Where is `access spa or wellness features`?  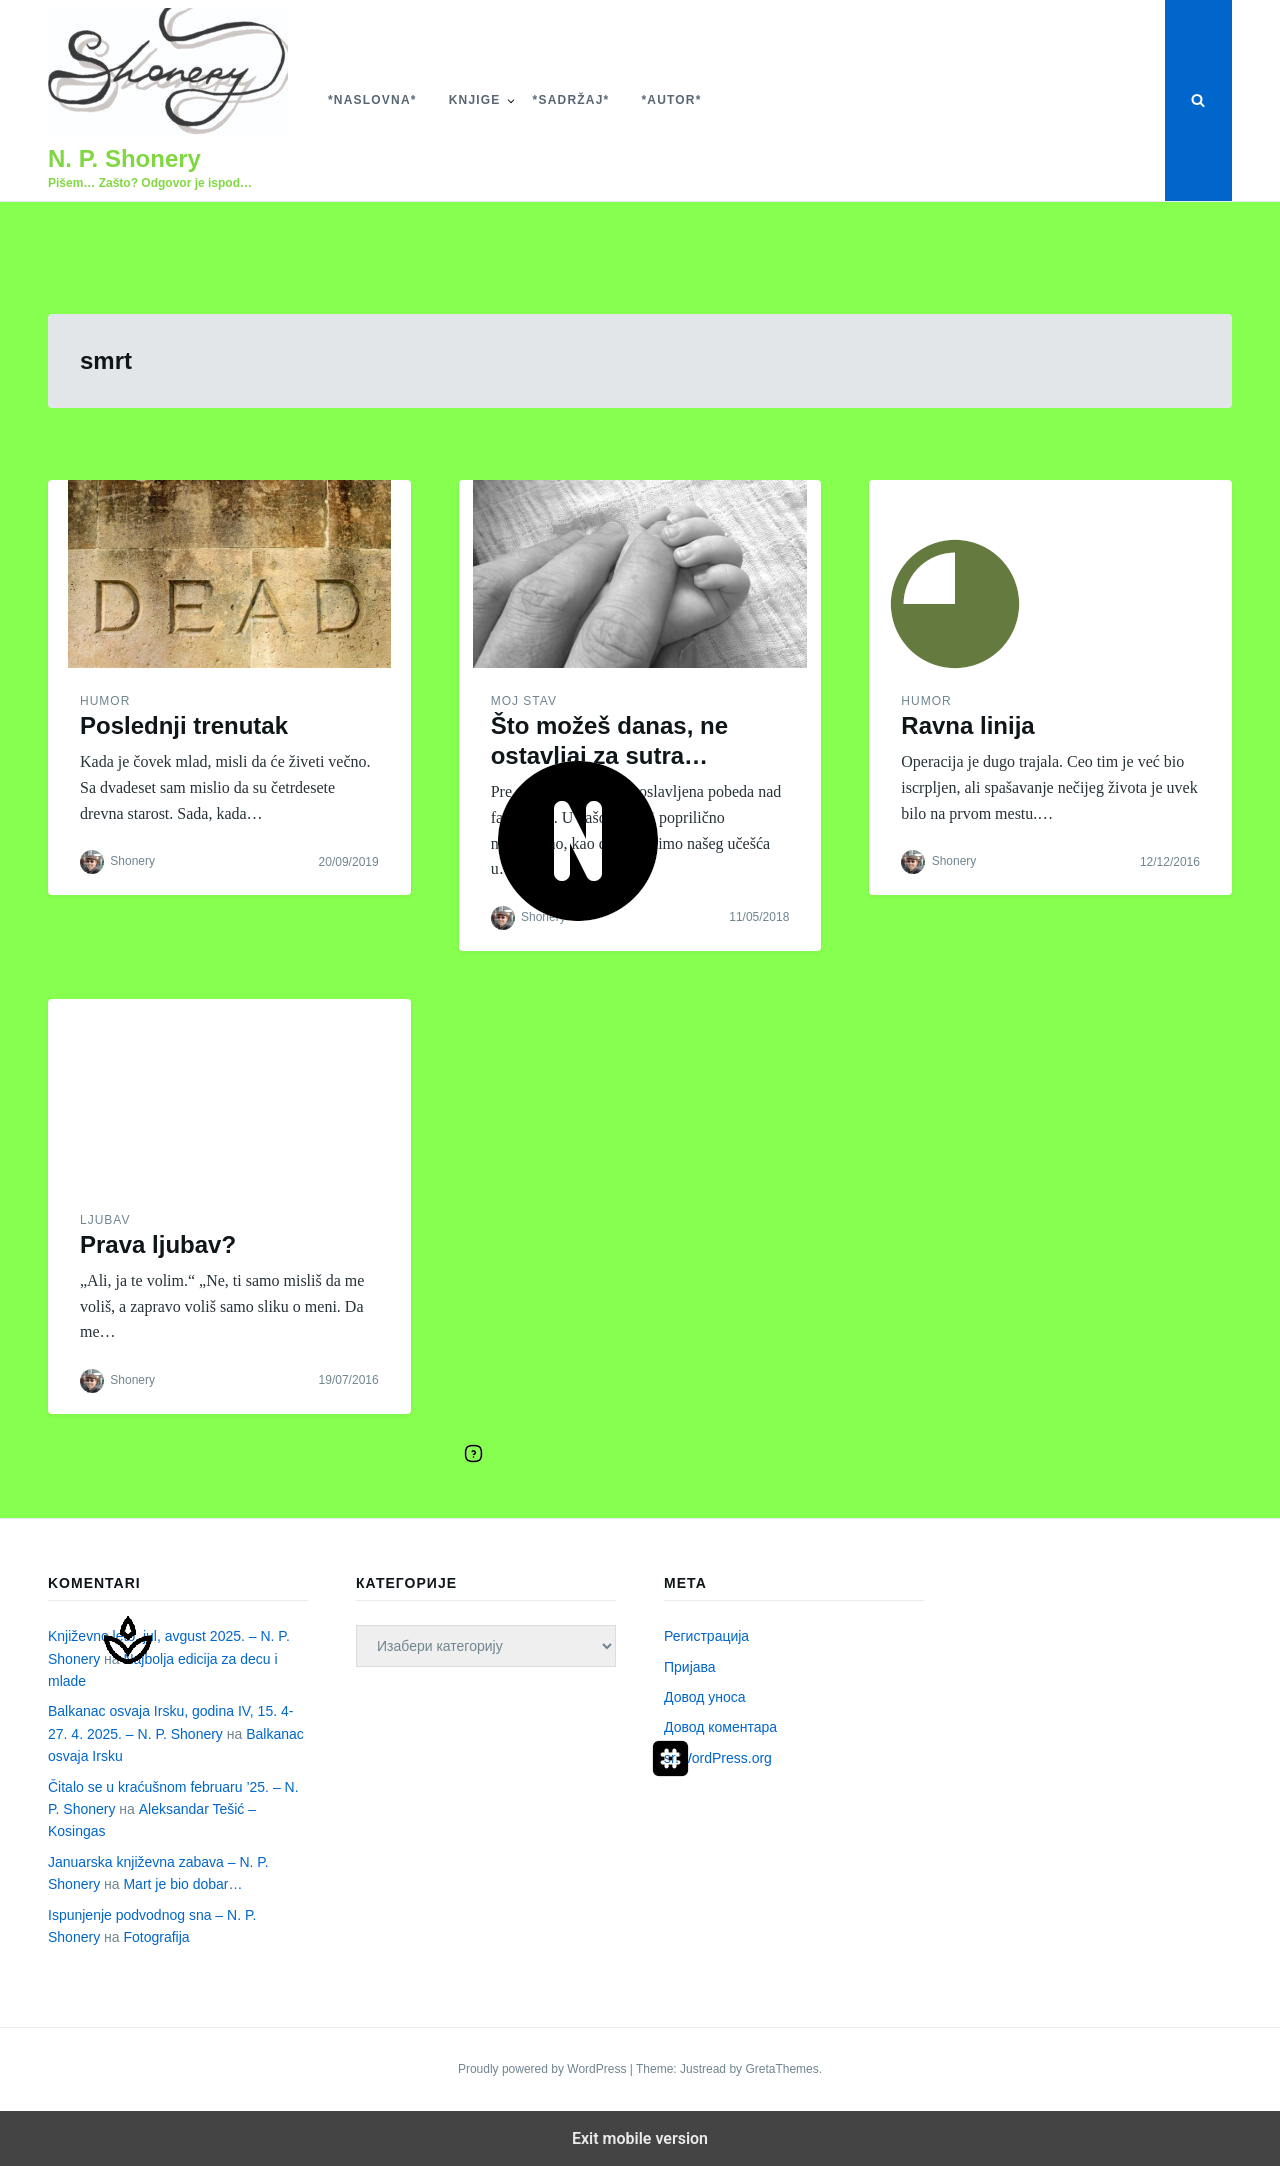 access spa or wellness features is located at coordinates (128, 1640).